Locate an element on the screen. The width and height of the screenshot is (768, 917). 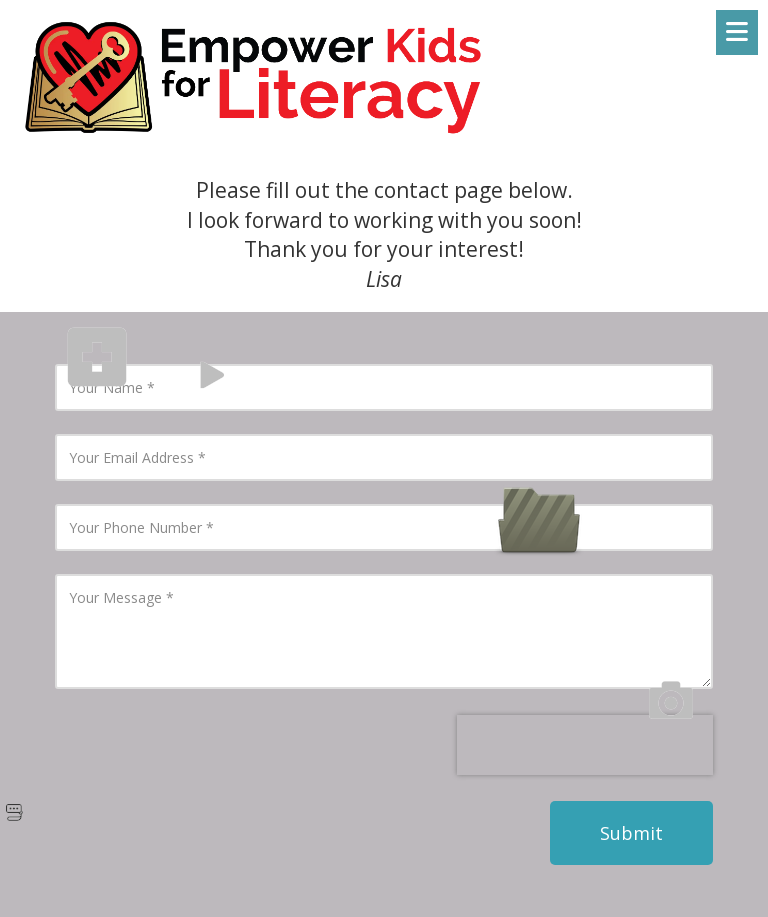
open your pictures folder is located at coordinates (671, 700).